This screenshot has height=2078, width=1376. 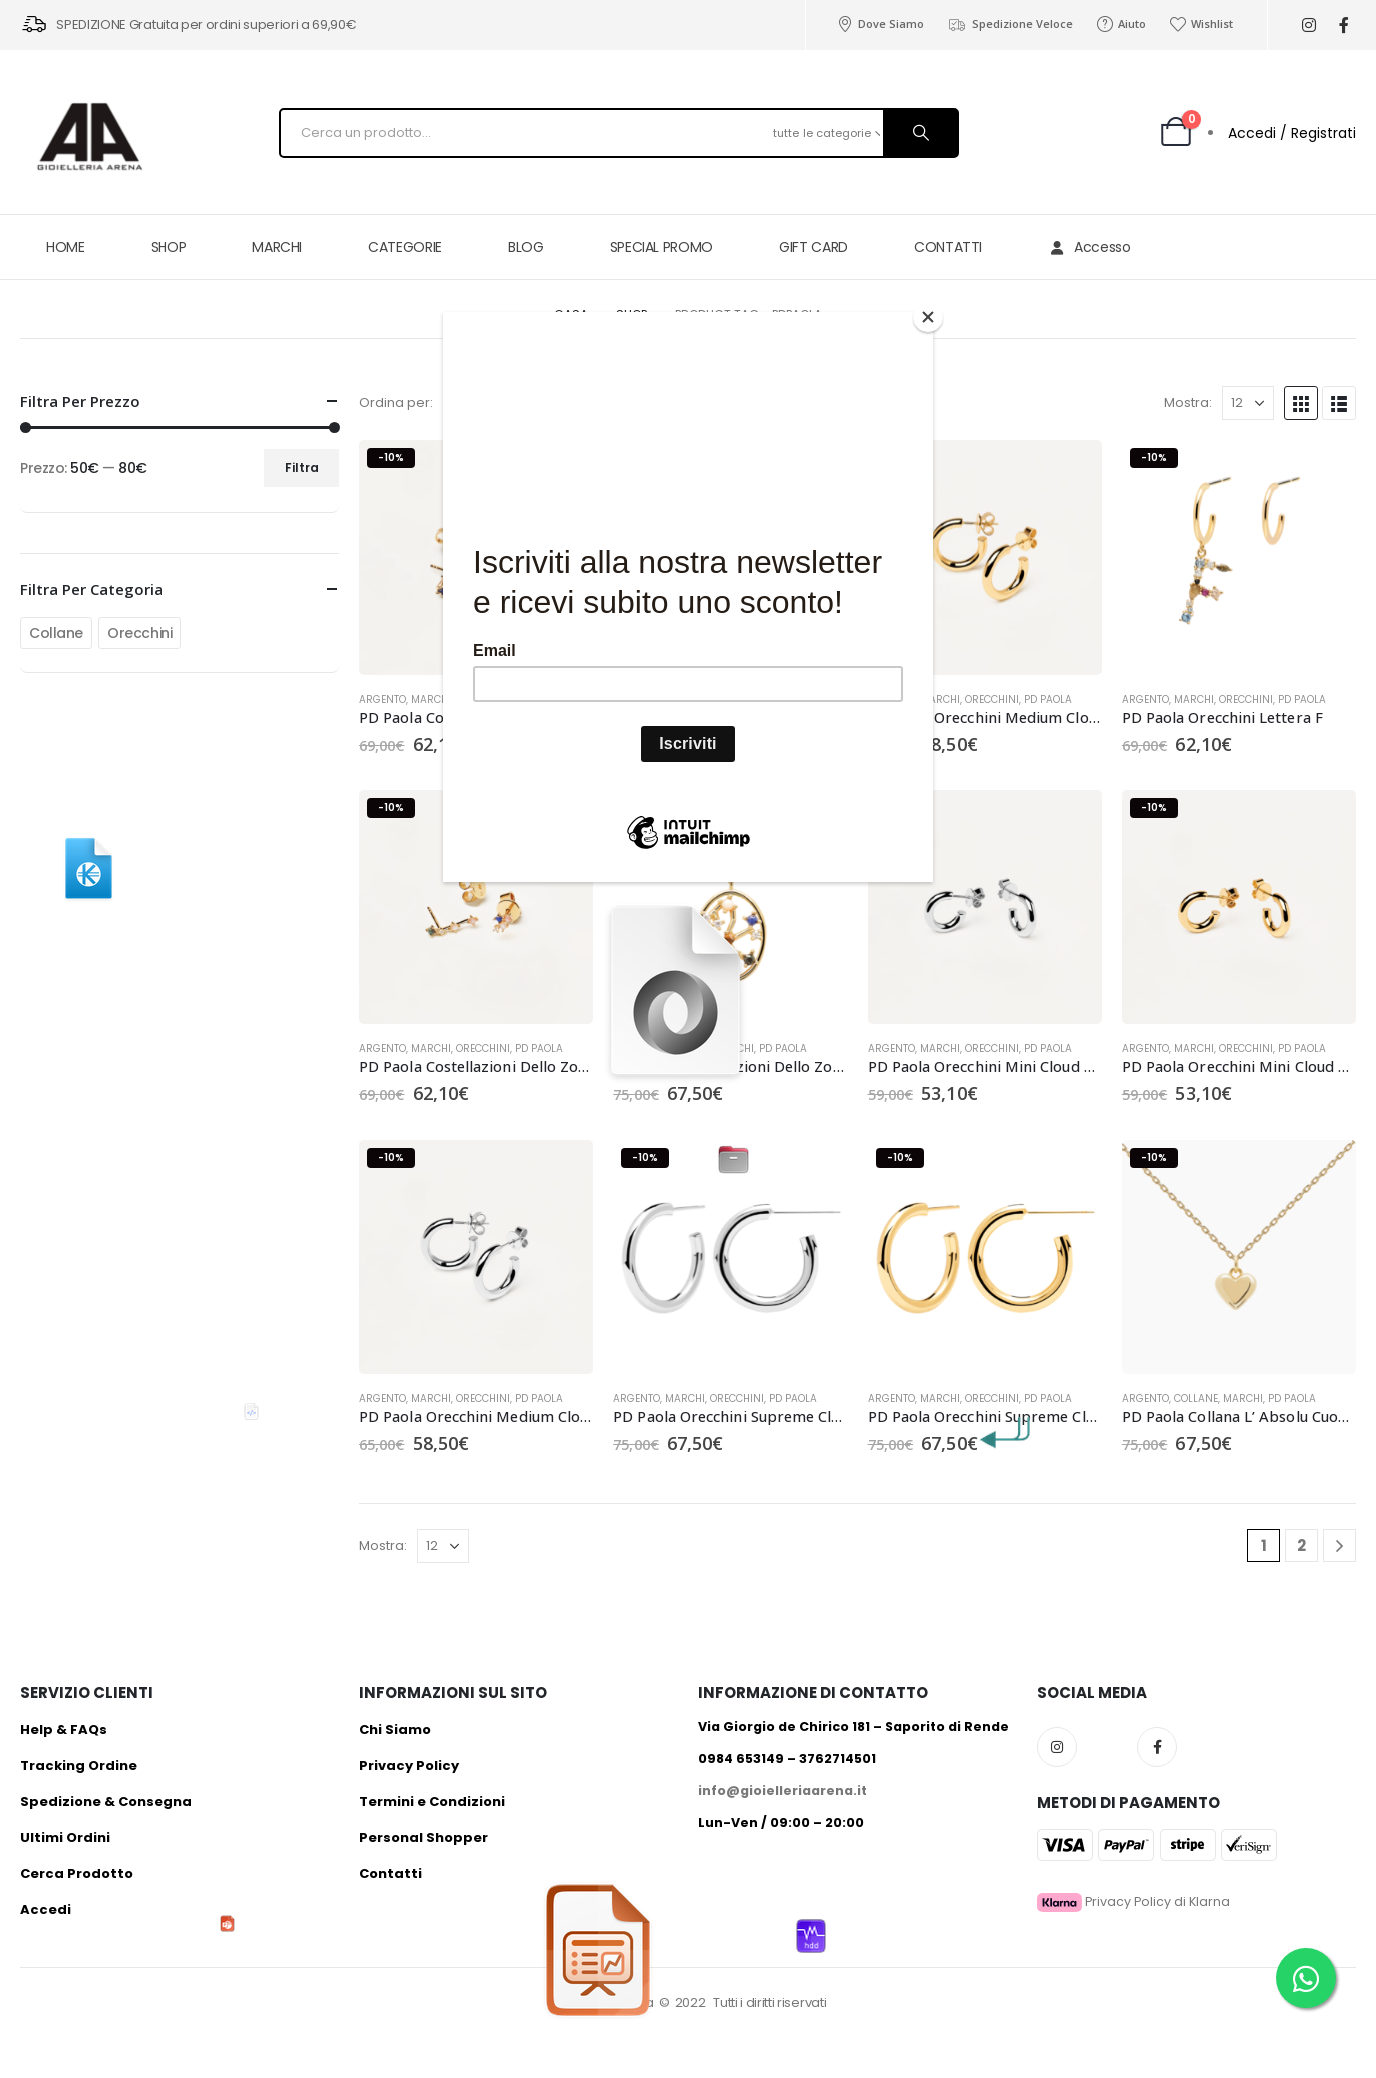 What do you see at coordinates (1004, 1429) in the screenshot?
I see `reply to all recipients of an email` at bounding box center [1004, 1429].